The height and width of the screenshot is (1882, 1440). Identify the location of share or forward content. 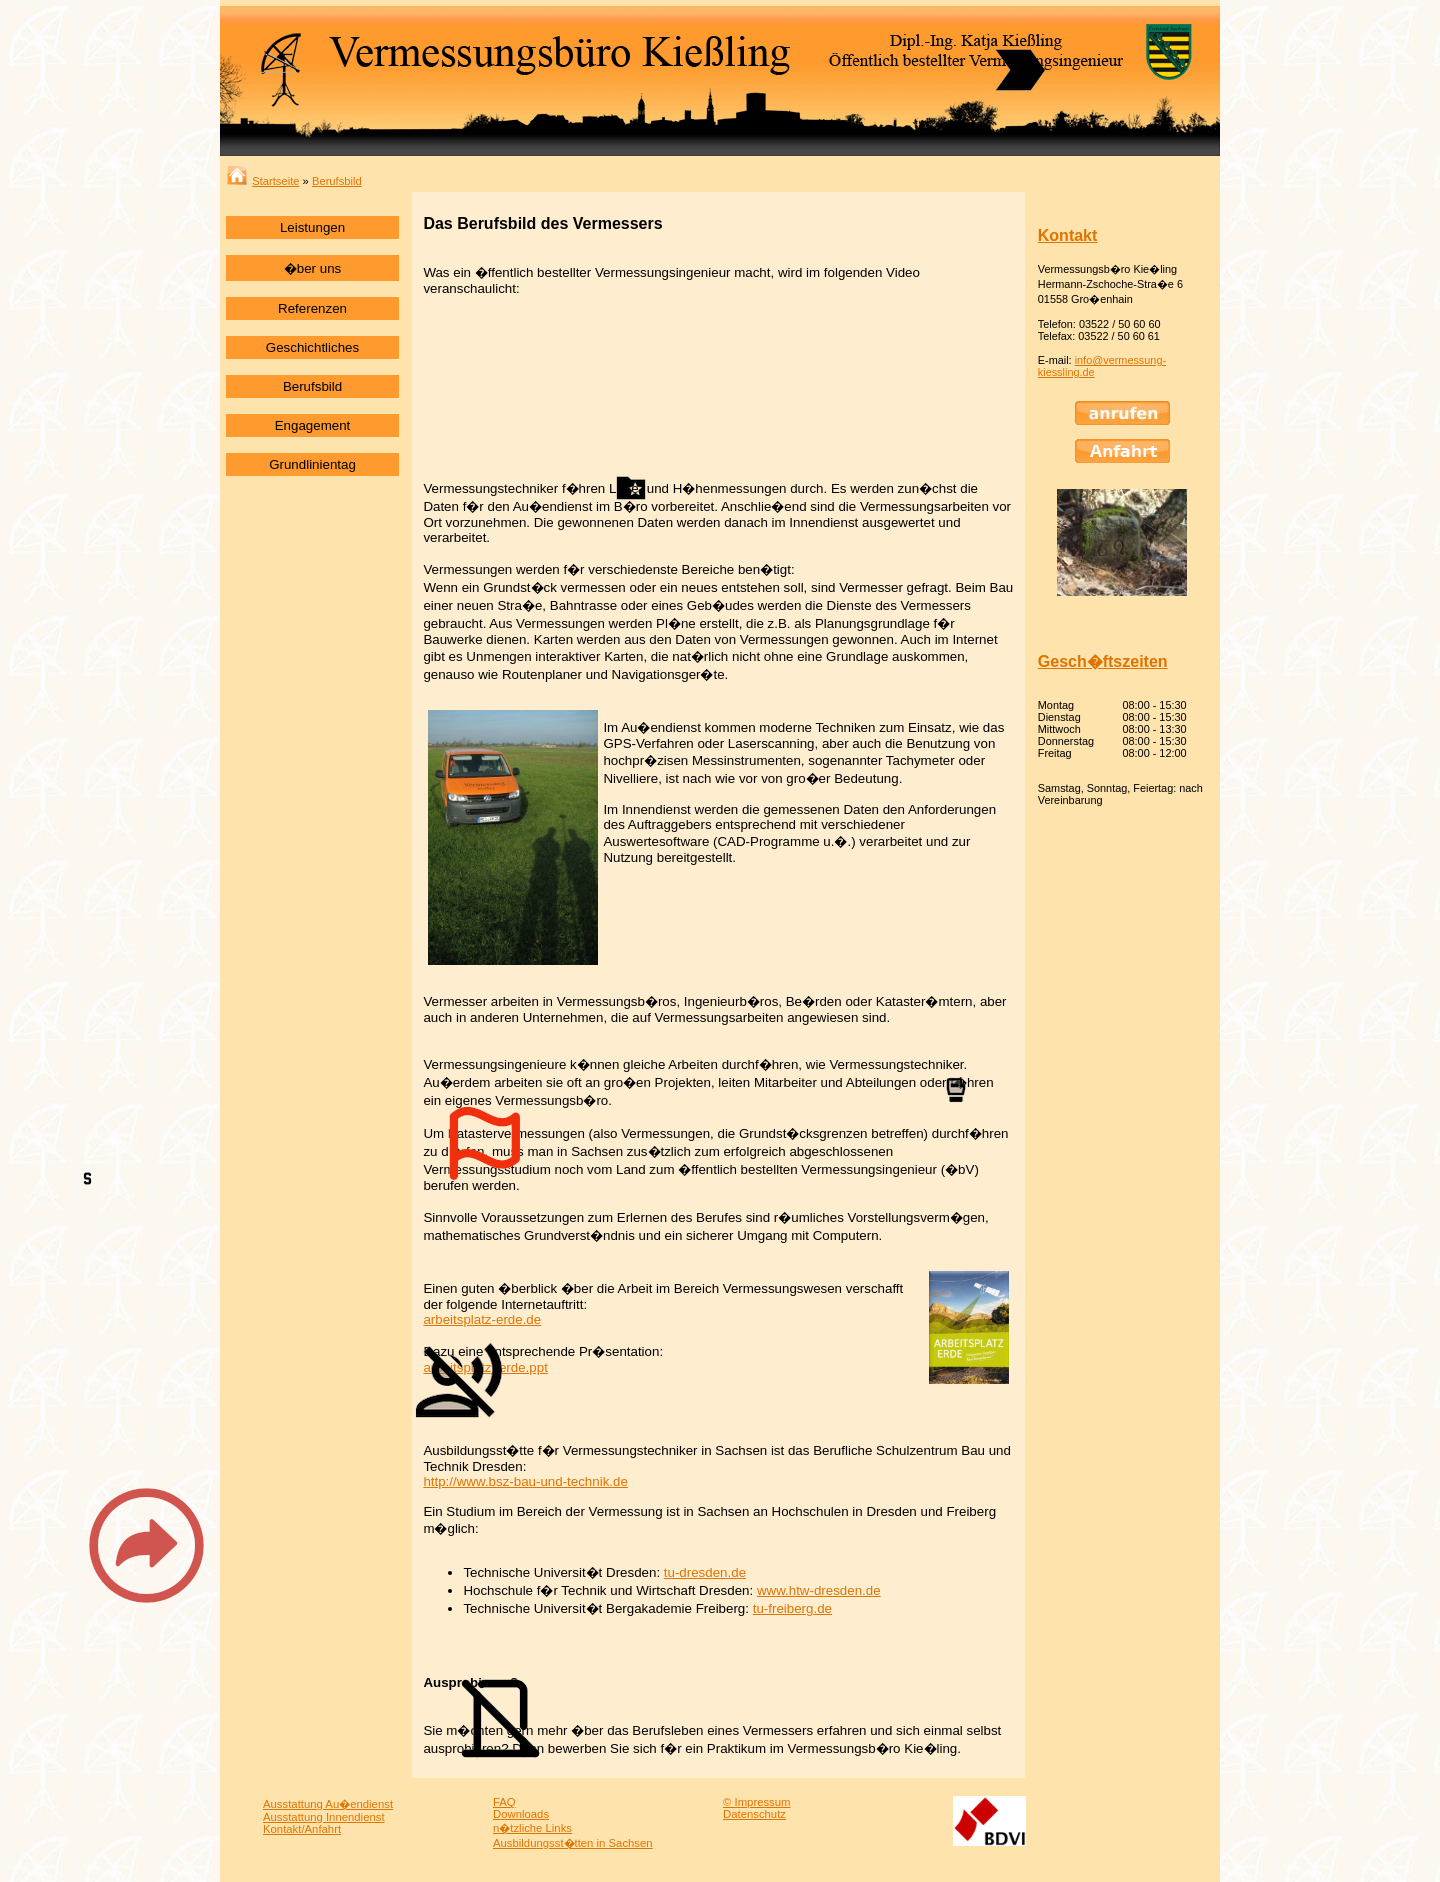
(146, 1545).